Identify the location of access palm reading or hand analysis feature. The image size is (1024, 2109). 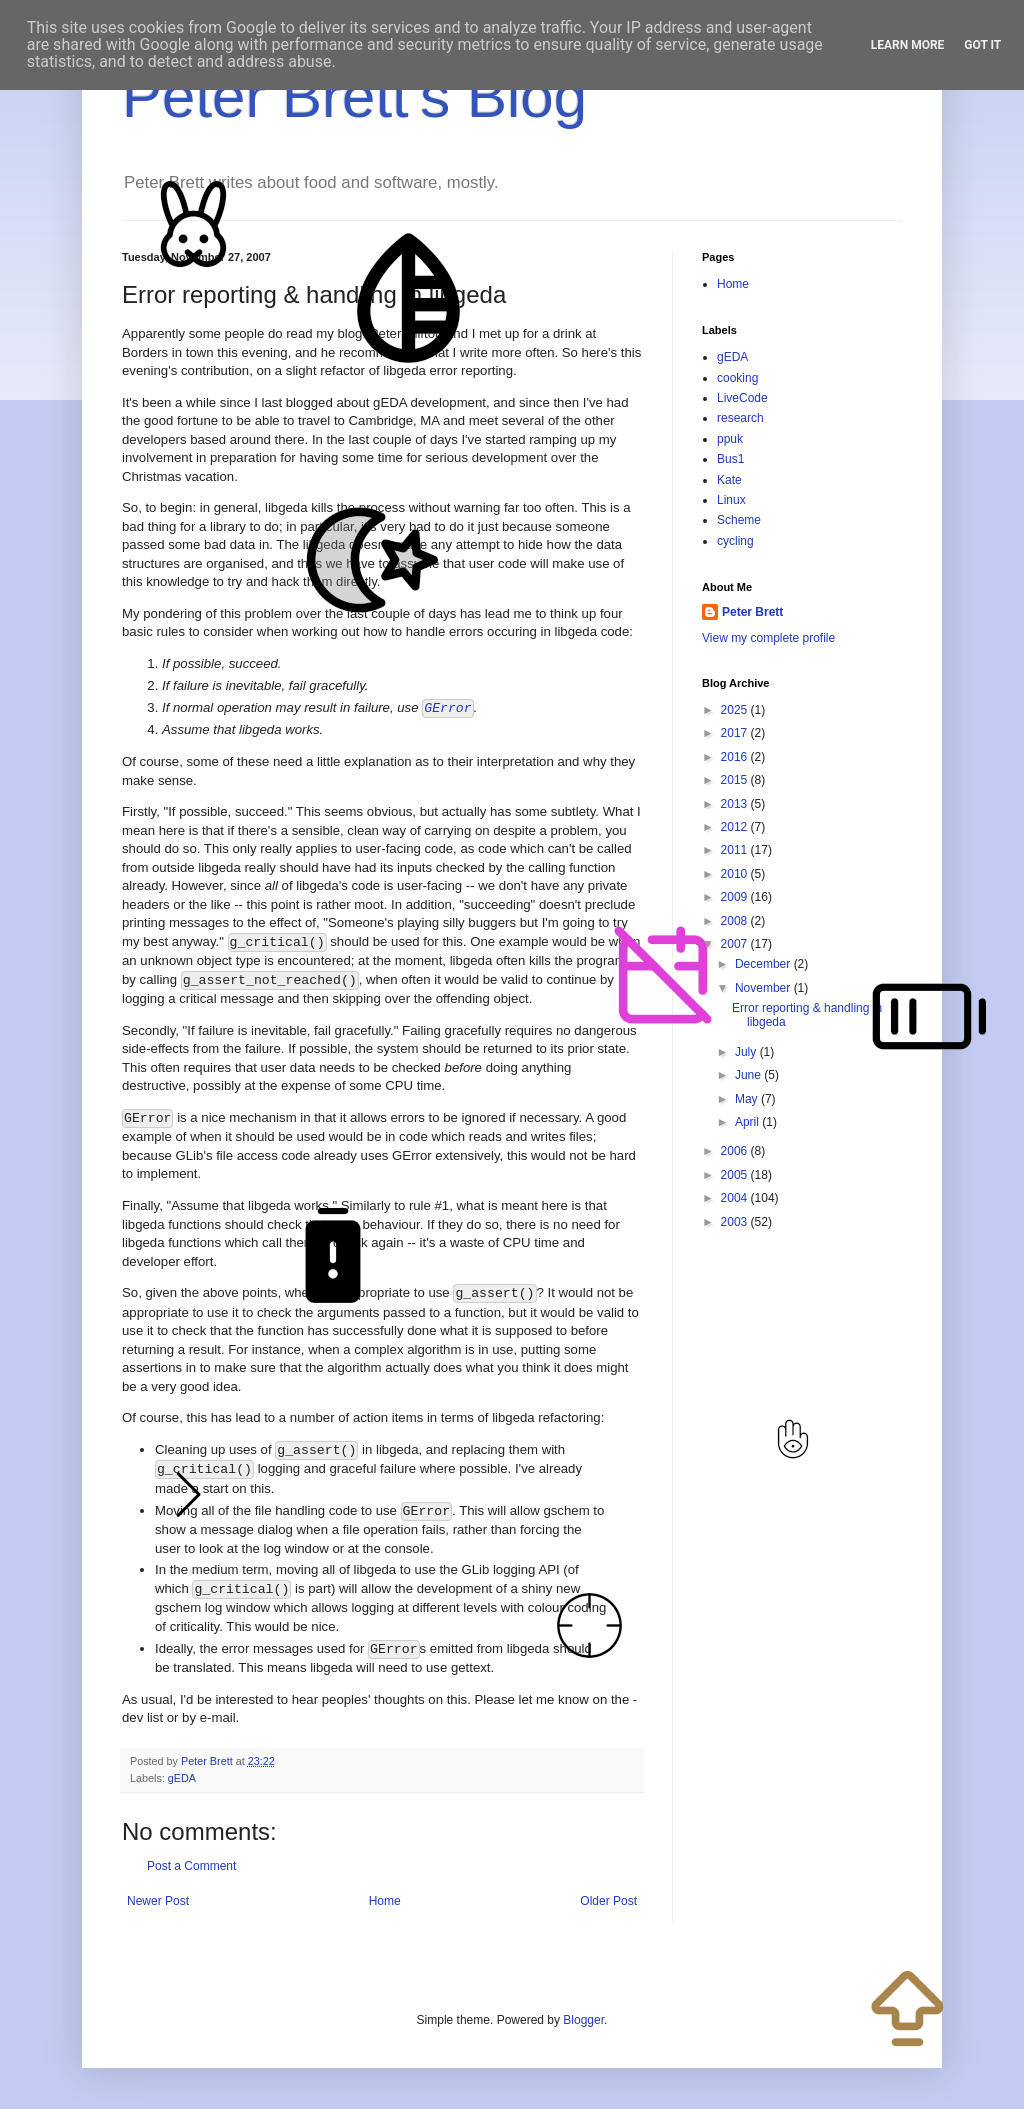
(793, 1439).